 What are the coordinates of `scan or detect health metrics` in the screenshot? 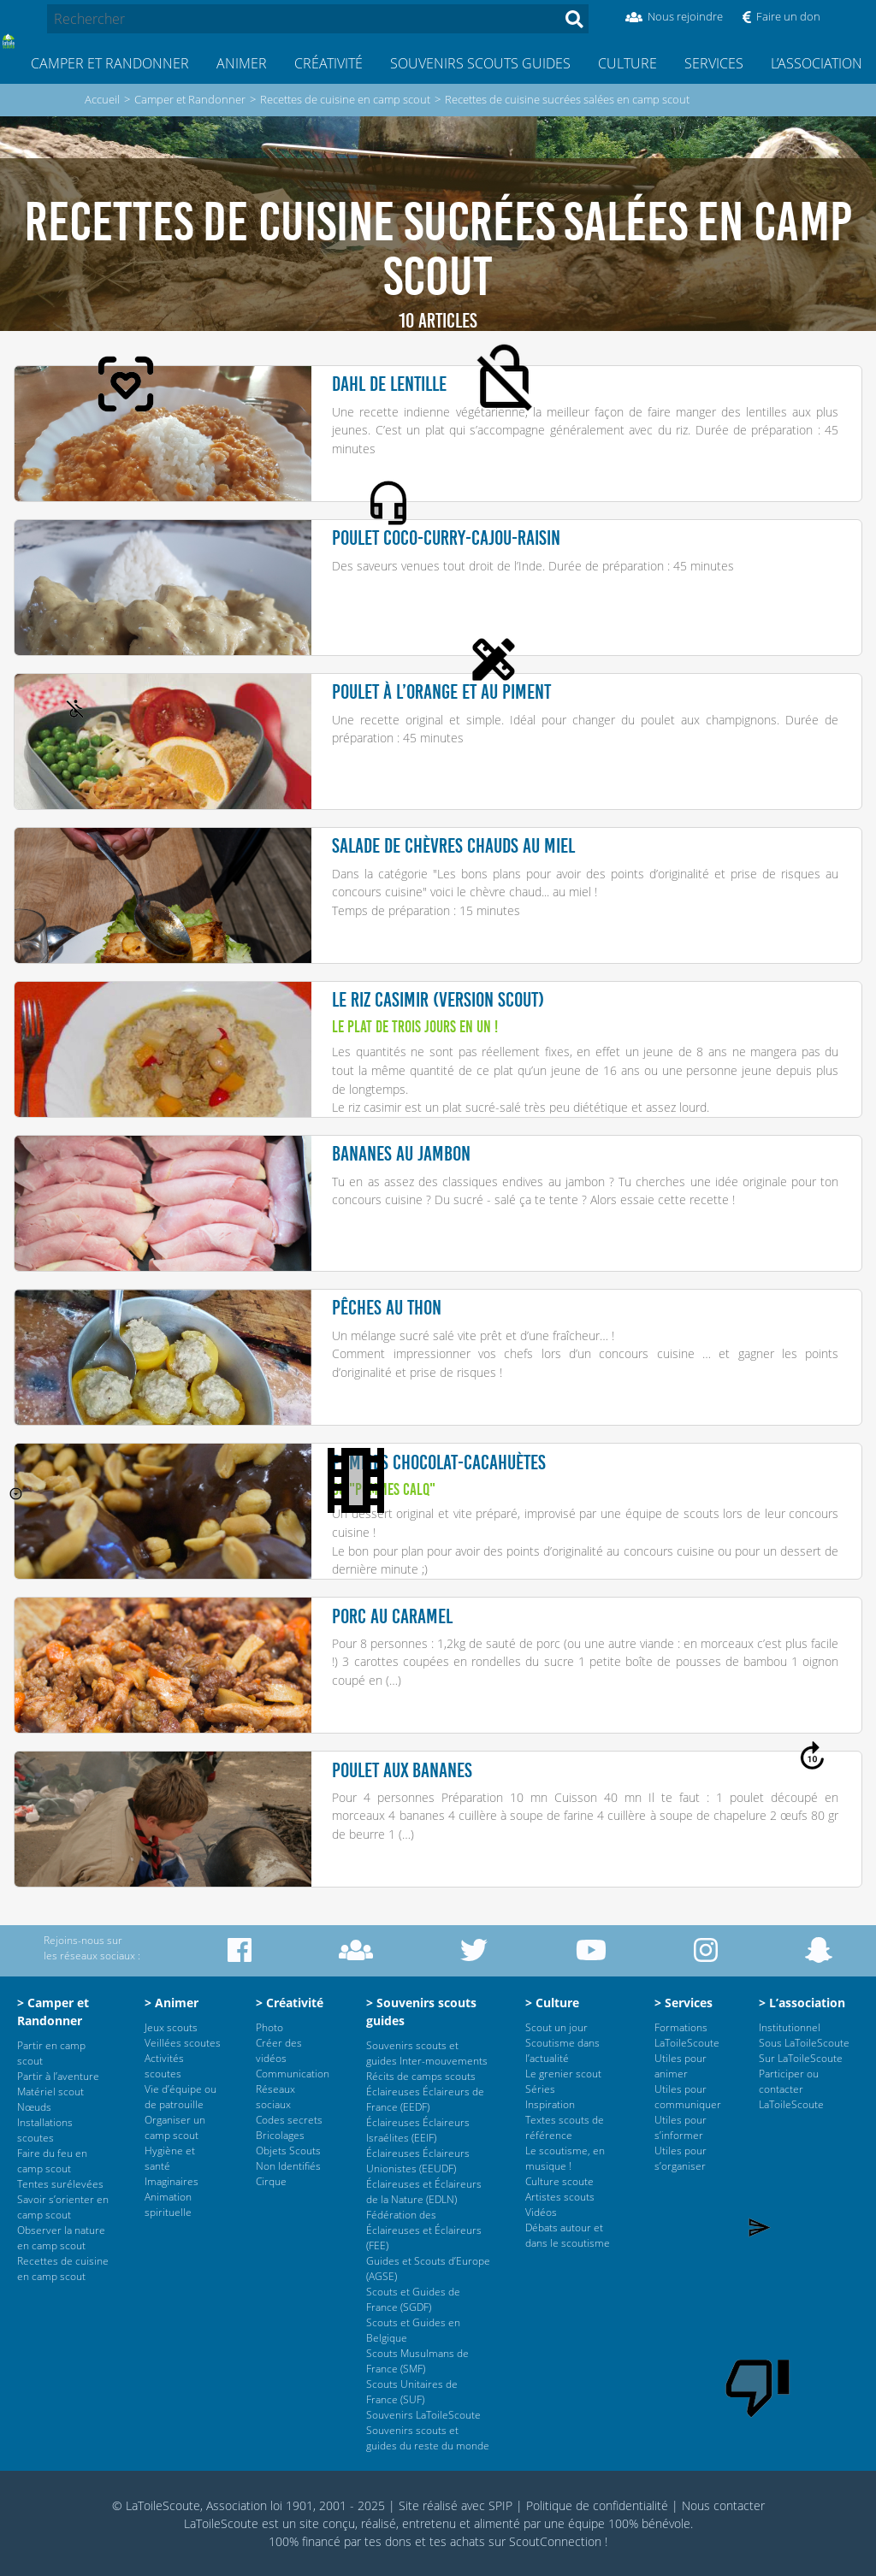 It's located at (126, 384).